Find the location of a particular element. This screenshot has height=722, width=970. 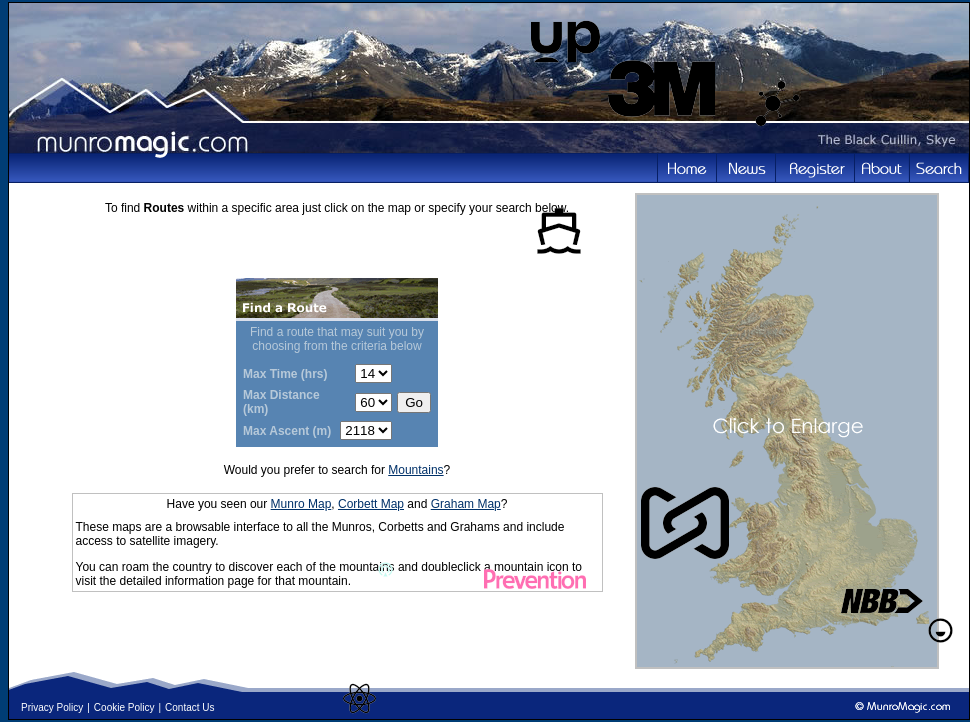

3M company logo is located at coordinates (661, 88).